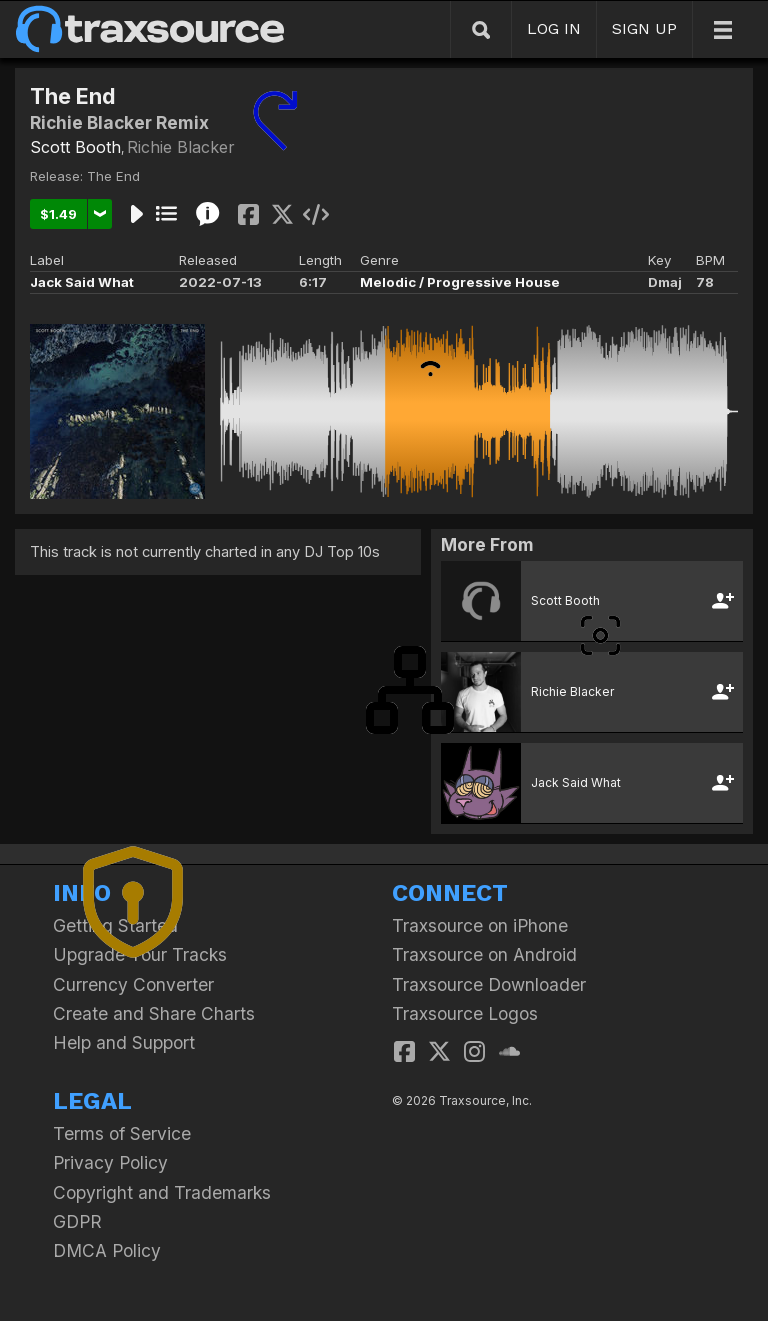 Image resolution: width=768 pixels, height=1321 pixels. Describe the element at coordinates (430, 356) in the screenshot. I see `indicates weak wifi signal strength` at that location.